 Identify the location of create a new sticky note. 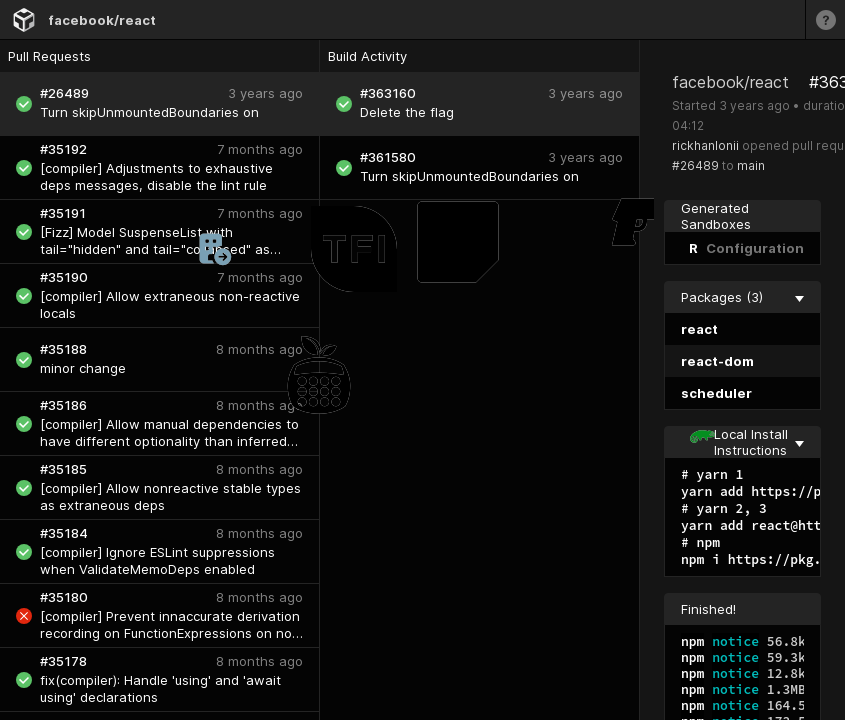
(458, 242).